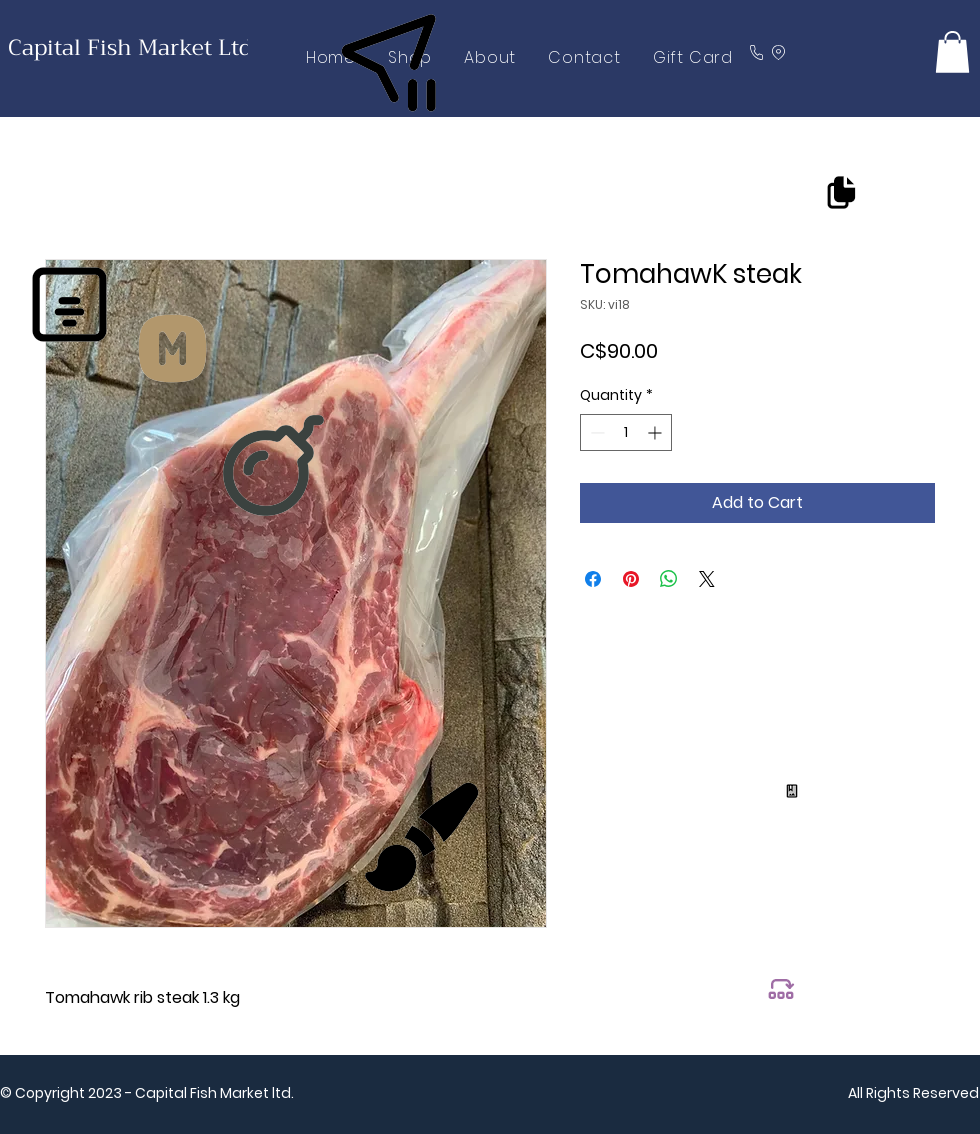  What do you see at coordinates (273, 465) in the screenshot?
I see `indicates a destructive or dangerous action` at bounding box center [273, 465].